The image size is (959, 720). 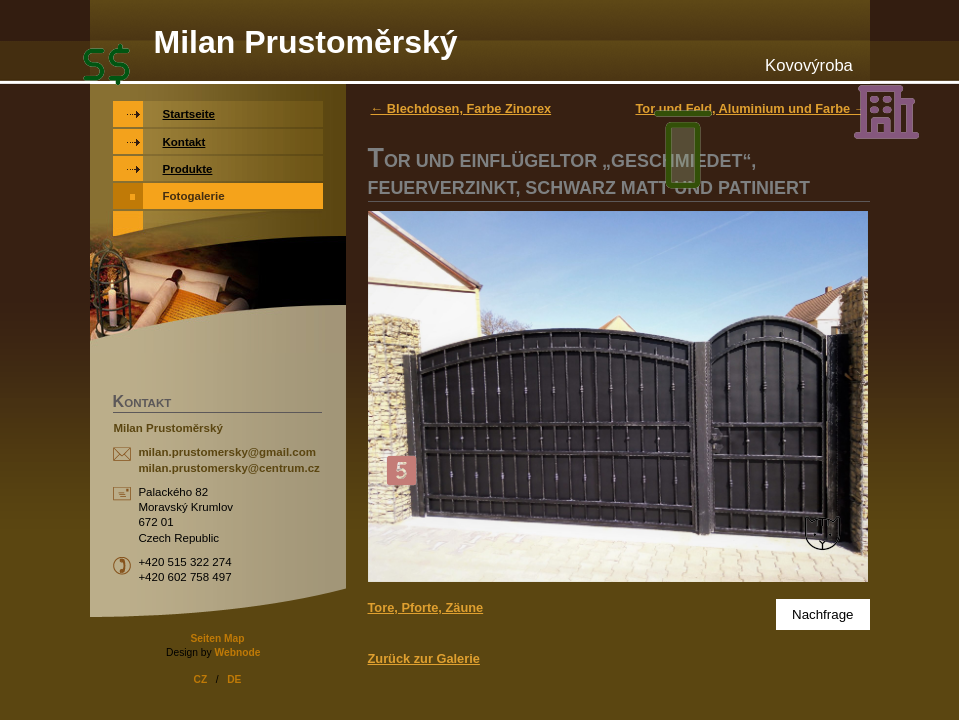 I want to click on align element to top edge, so click(x=683, y=148).